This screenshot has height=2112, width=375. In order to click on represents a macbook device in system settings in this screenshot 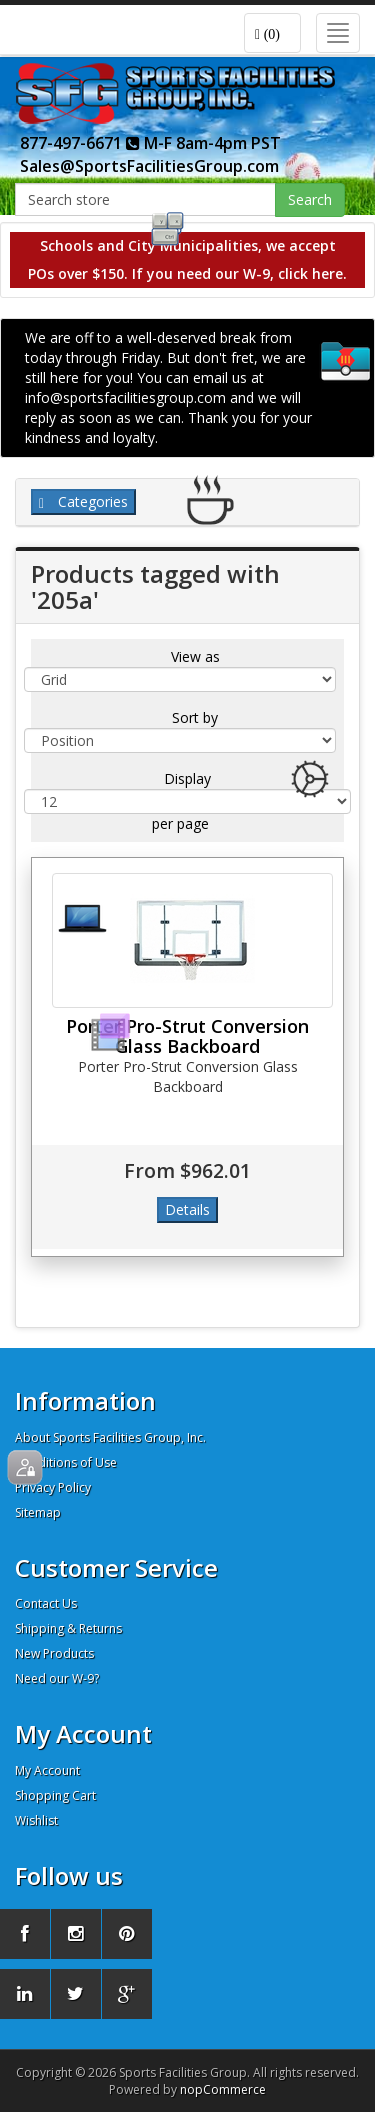, I will do `click(82, 916)`.